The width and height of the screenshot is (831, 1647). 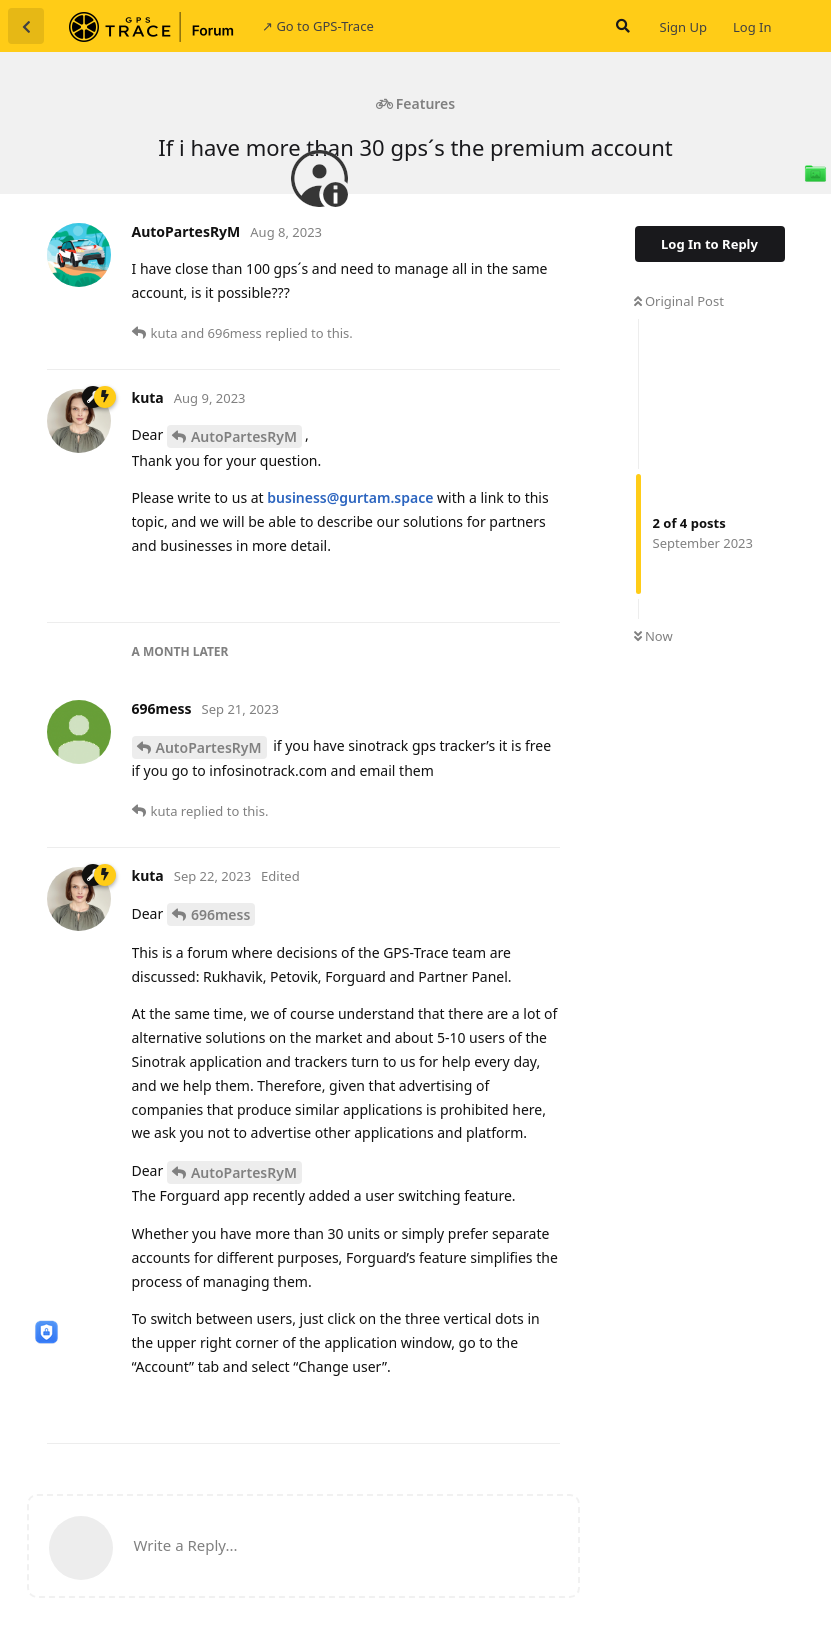 What do you see at coordinates (815, 173) in the screenshot?
I see `open your images folder` at bounding box center [815, 173].